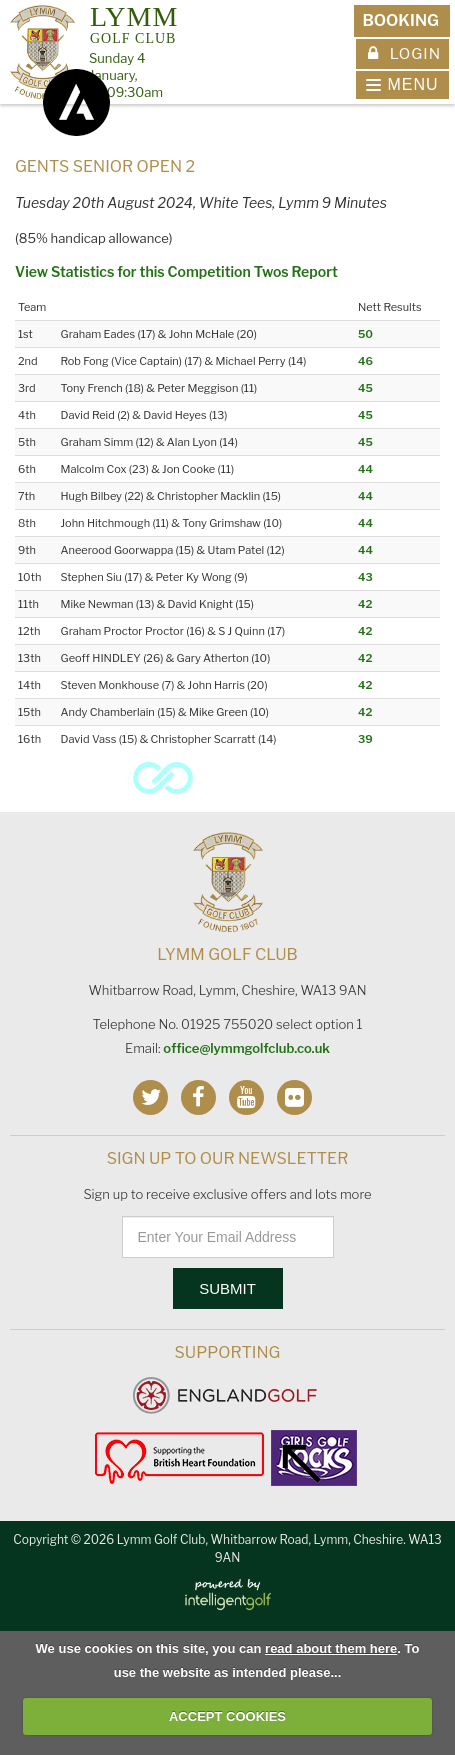 The width and height of the screenshot is (455, 1755). Describe the element at coordinates (163, 778) in the screenshot. I see `crayon brand logo` at that location.